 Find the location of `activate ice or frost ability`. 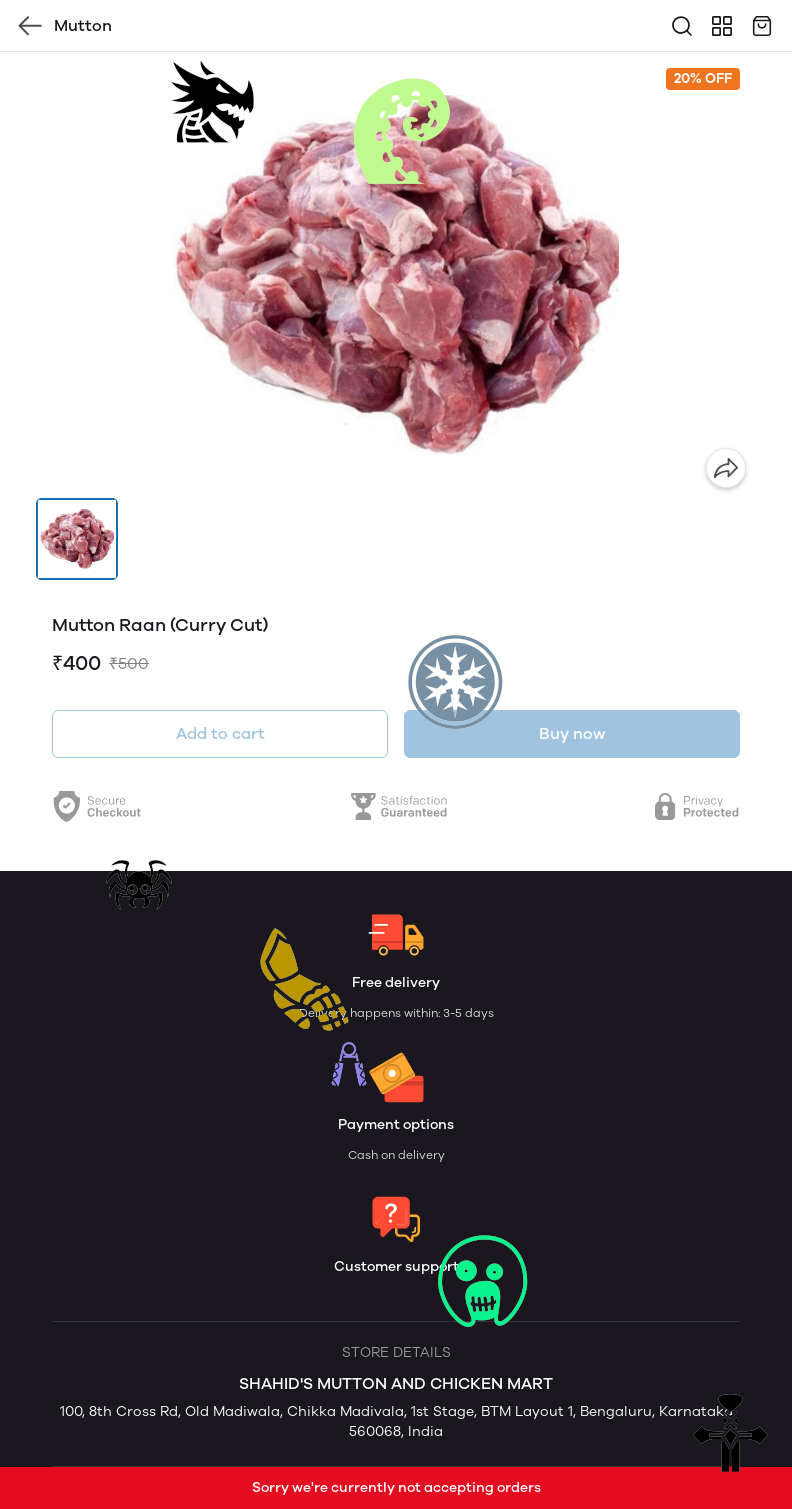

activate ice or frost ability is located at coordinates (455, 682).